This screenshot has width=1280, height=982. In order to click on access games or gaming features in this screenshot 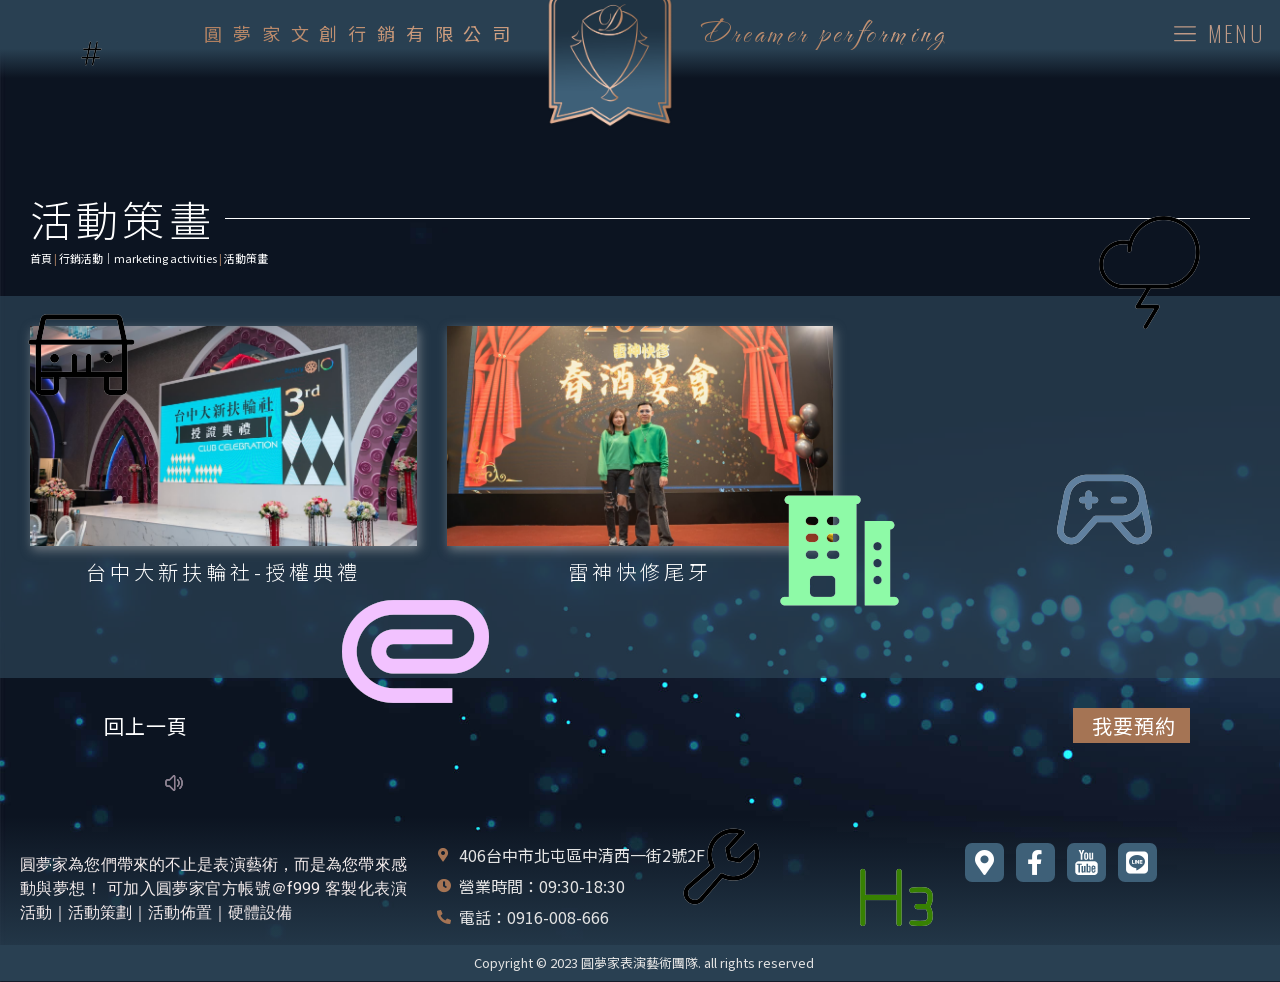, I will do `click(1104, 509)`.